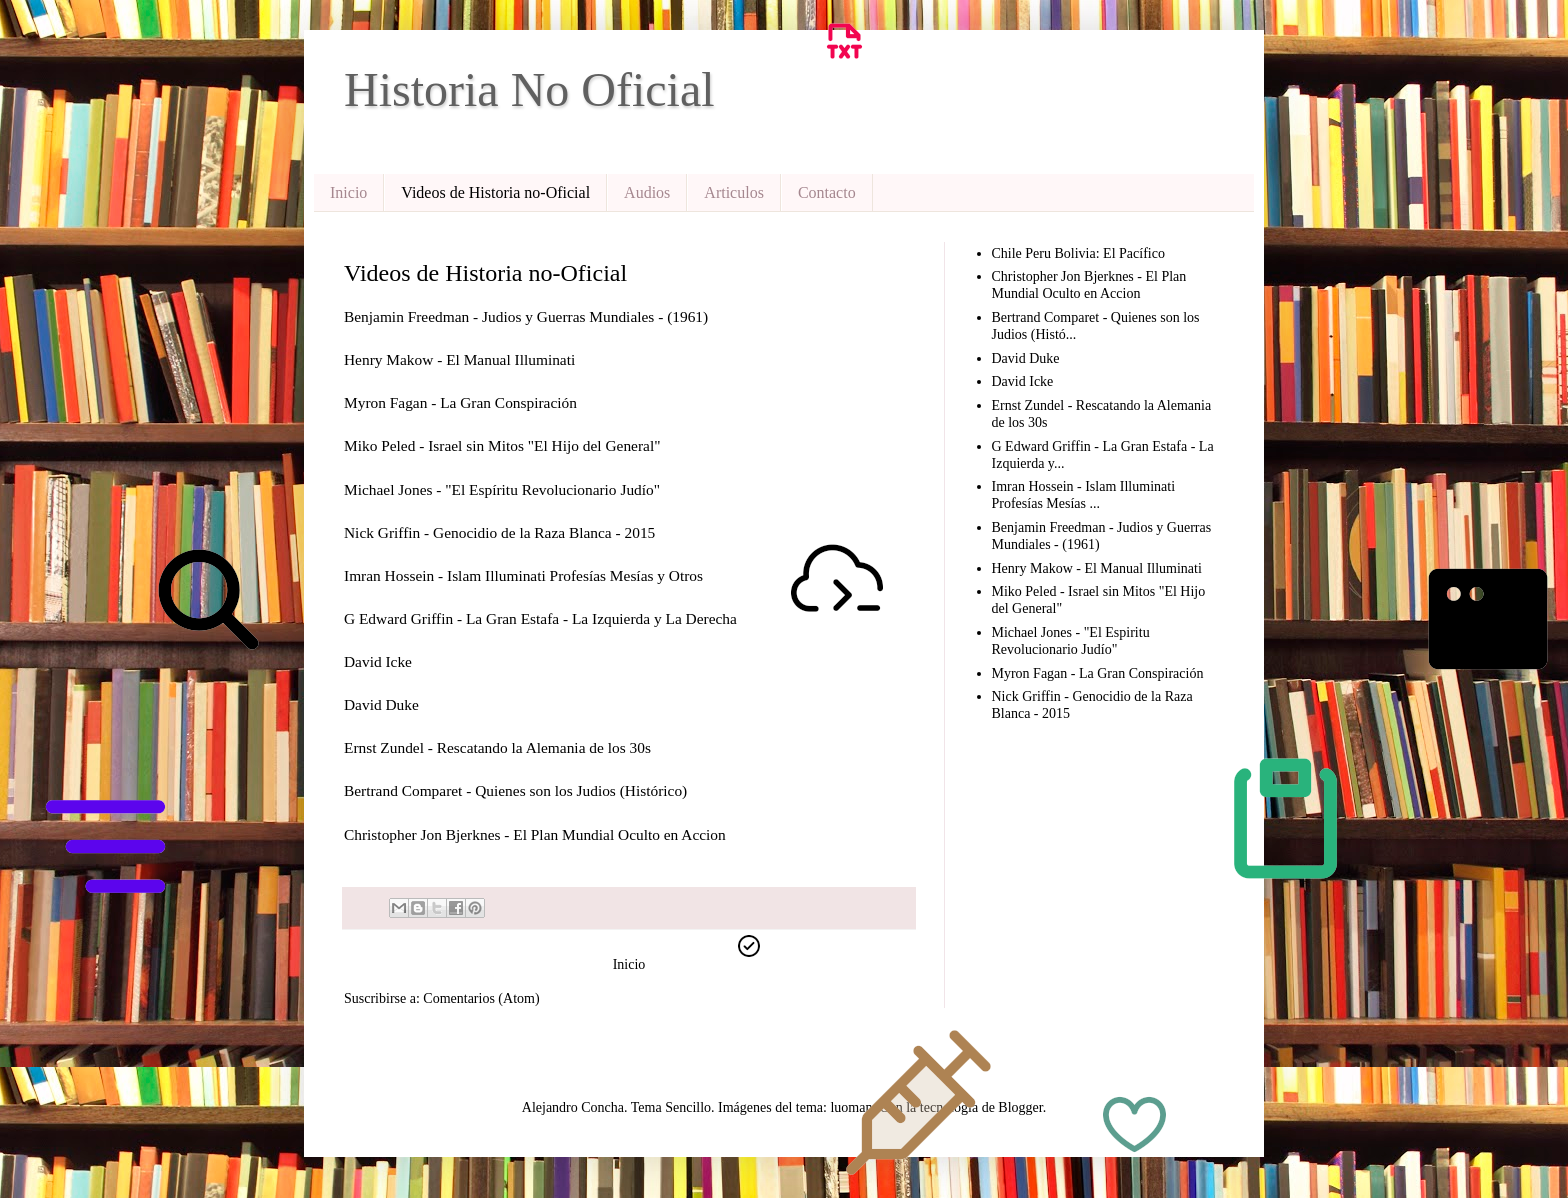 Image resolution: width=1568 pixels, height=1198 pixels. What do you see at coordinates (105, 846) in the screenshot?
I see `open navigation menu` at bounding box center [105, 846].